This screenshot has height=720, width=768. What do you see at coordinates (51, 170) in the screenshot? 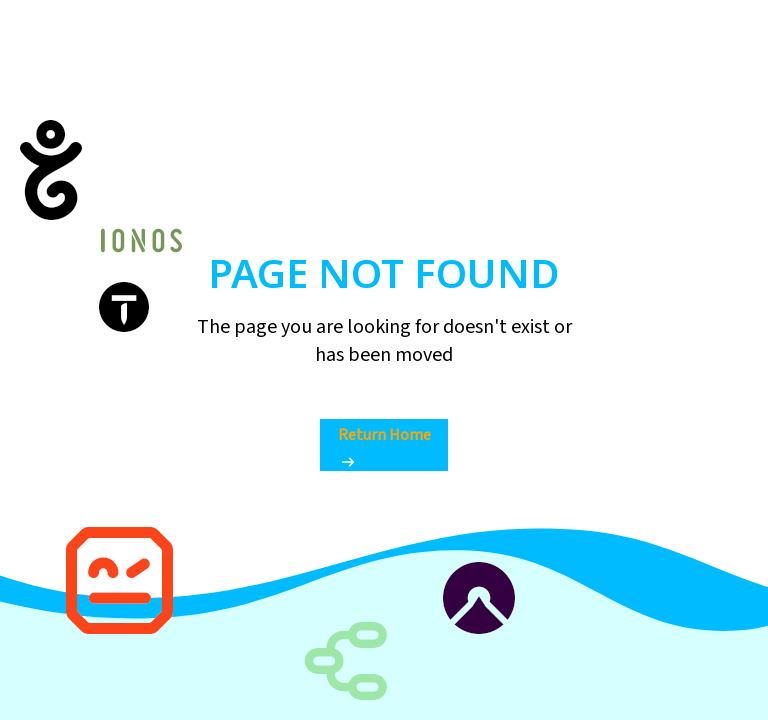
I see `link to Gandi domain registrar services` at bounding box center [51, 170].